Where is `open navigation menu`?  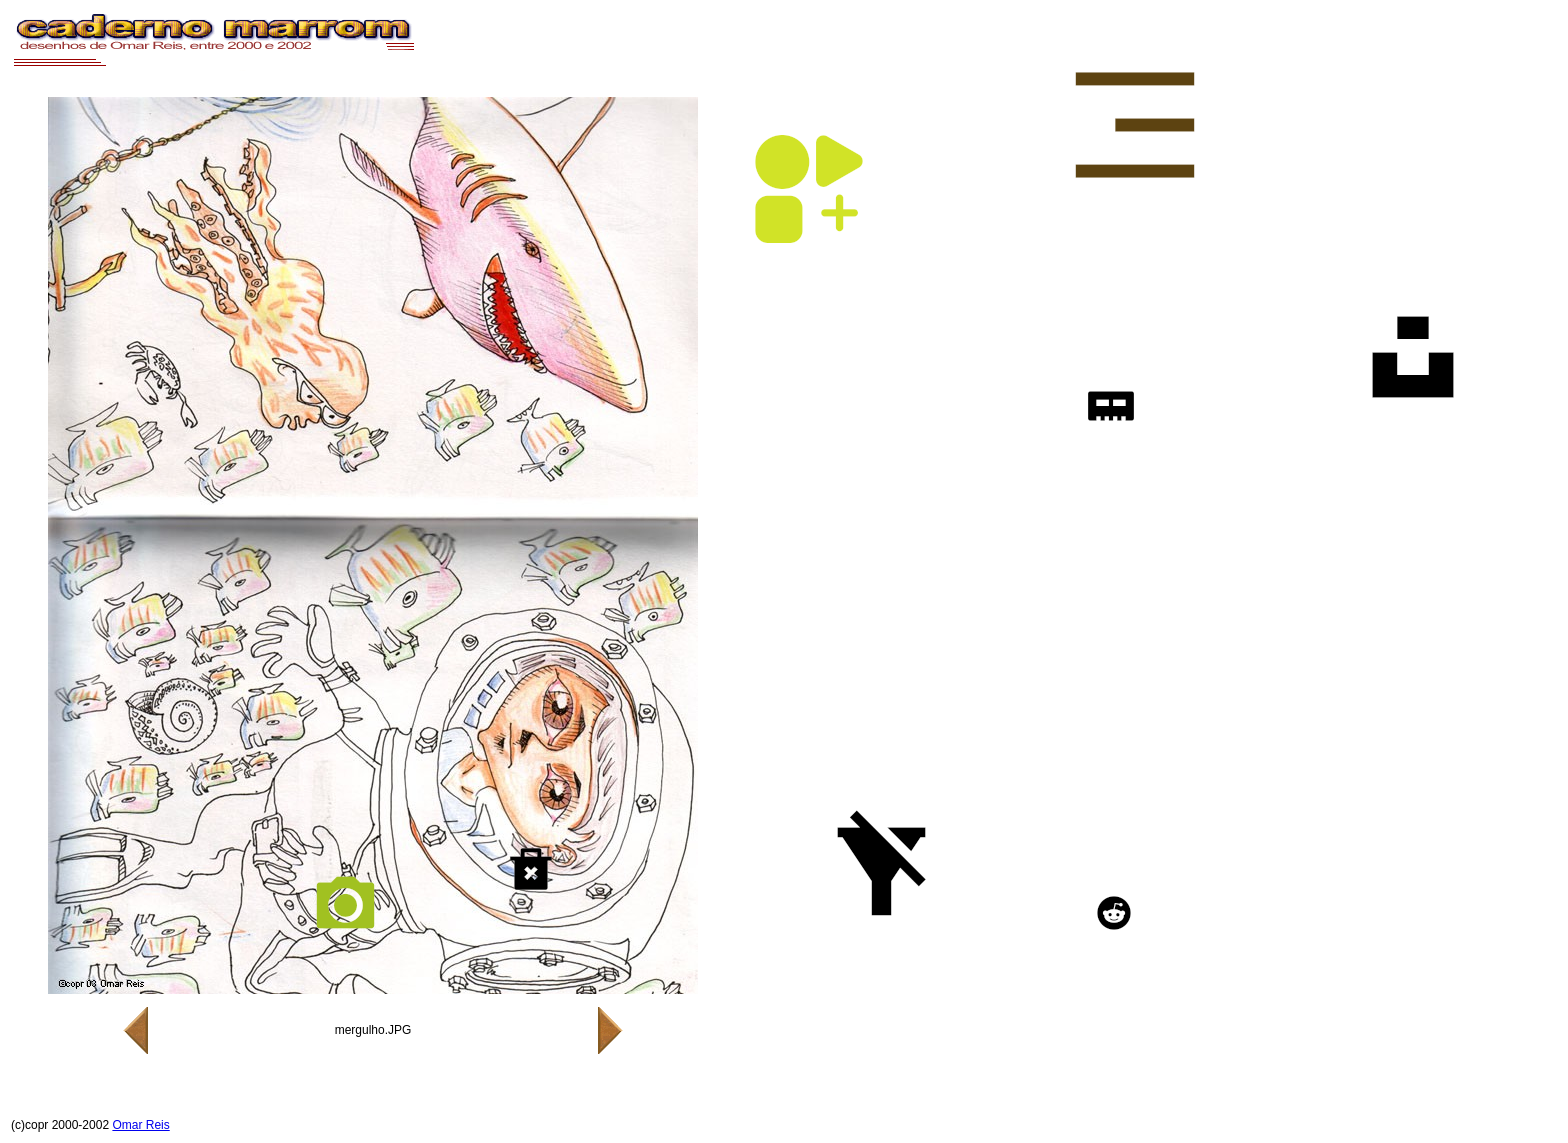
open navigation menu is located at coordinates (1135, 125).